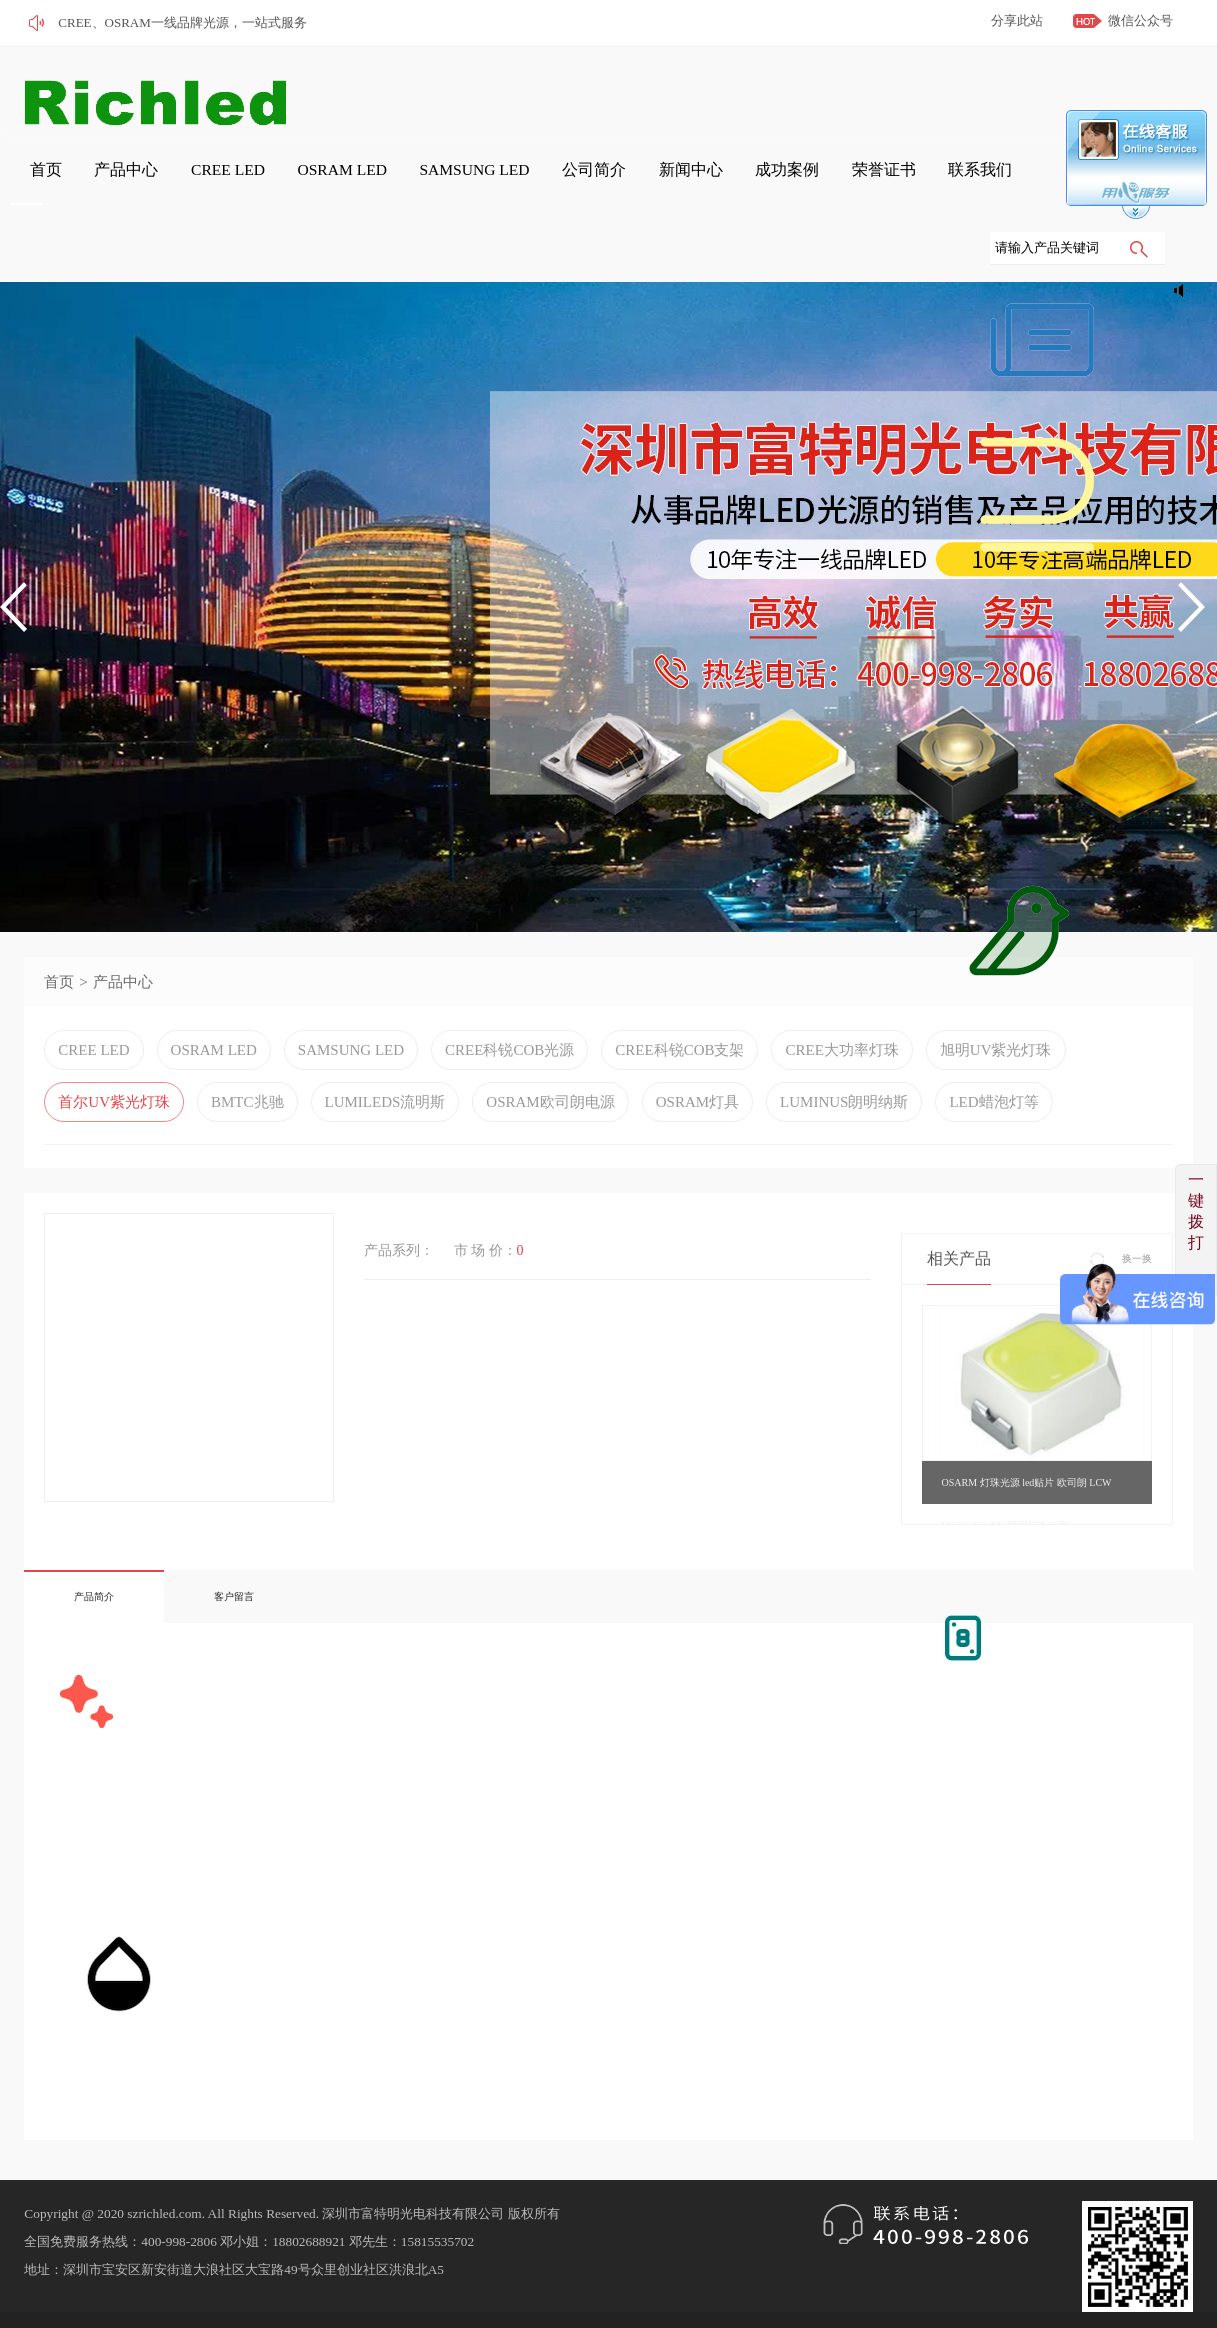 The height and width of the screenshot is (2328, 1217). What do you see at coordinates (1181, 290) in the screenshot?
I see `adjust volume to low level` at bounding box center [1181, 290].